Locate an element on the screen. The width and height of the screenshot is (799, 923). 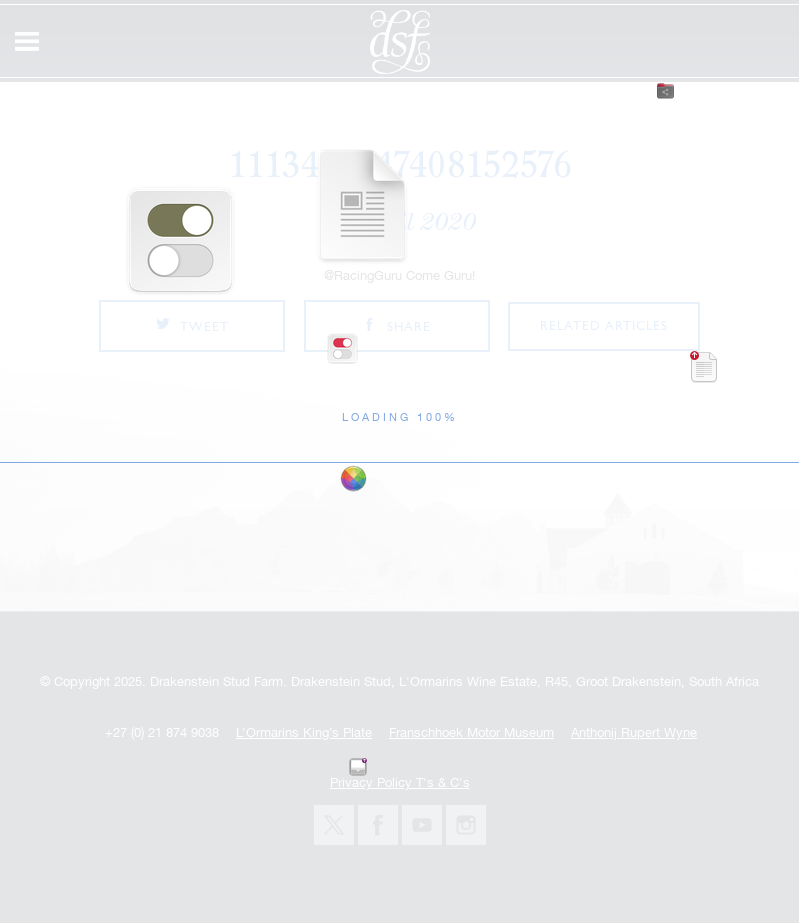
open system tweaks or customization settings is located at coordinates (180, 240).